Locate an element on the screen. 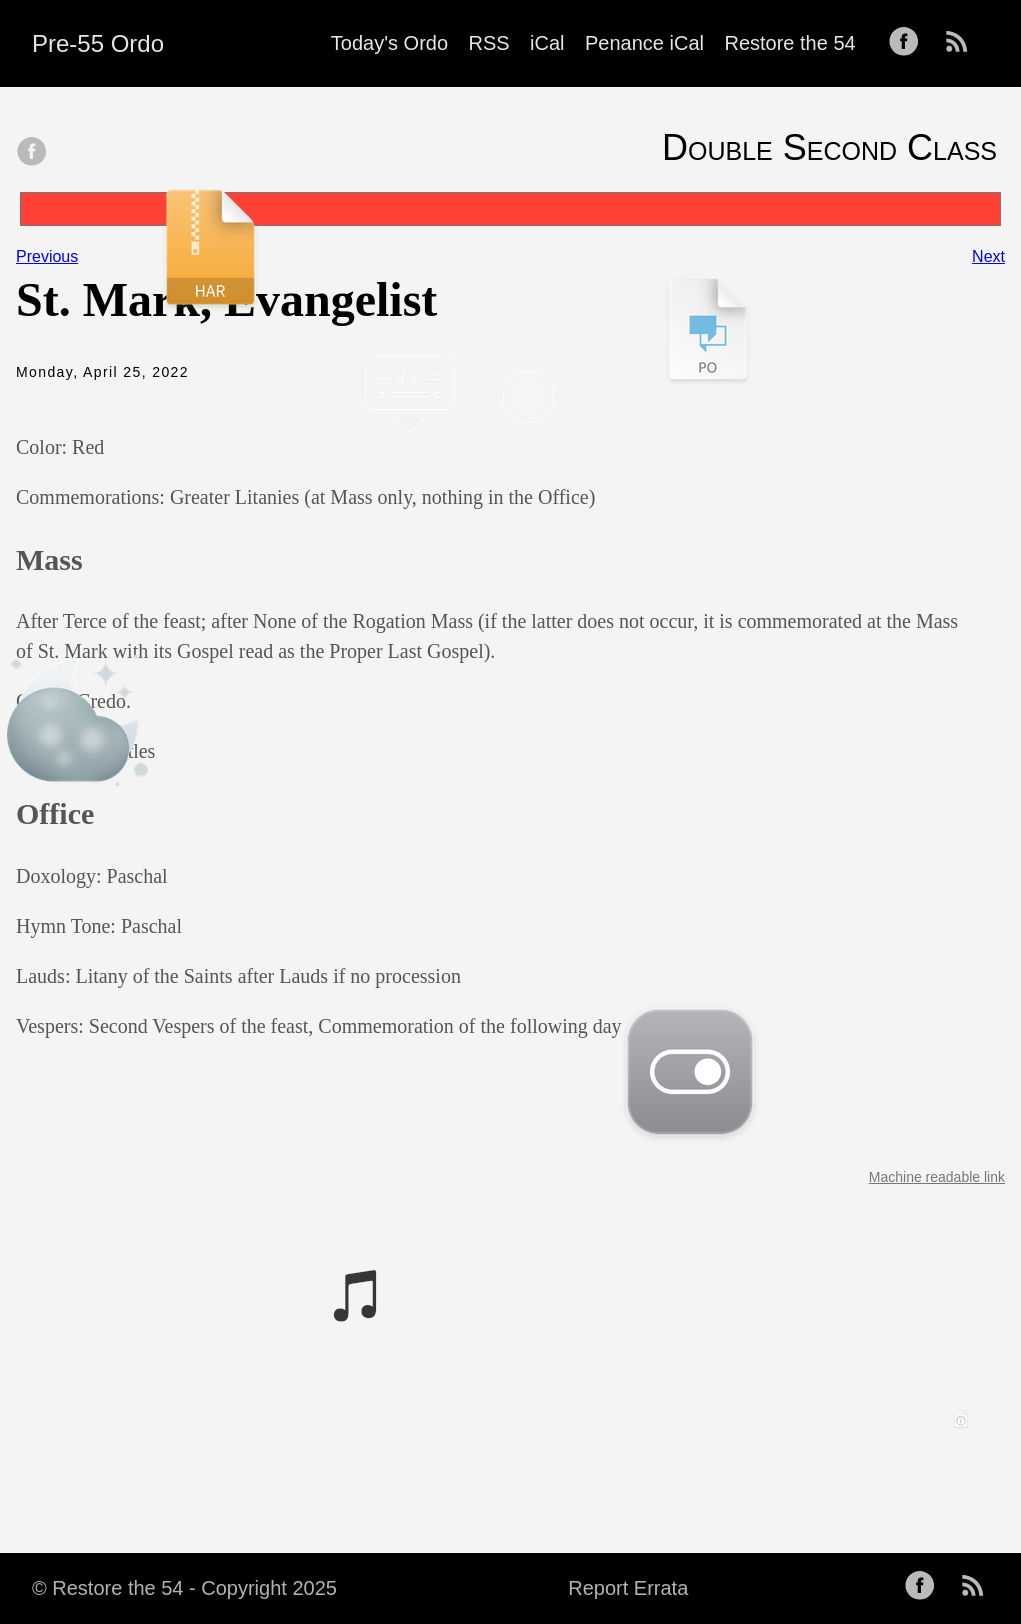  indicates a paused or inactive download/upload process is located at coordinates (528, 397).